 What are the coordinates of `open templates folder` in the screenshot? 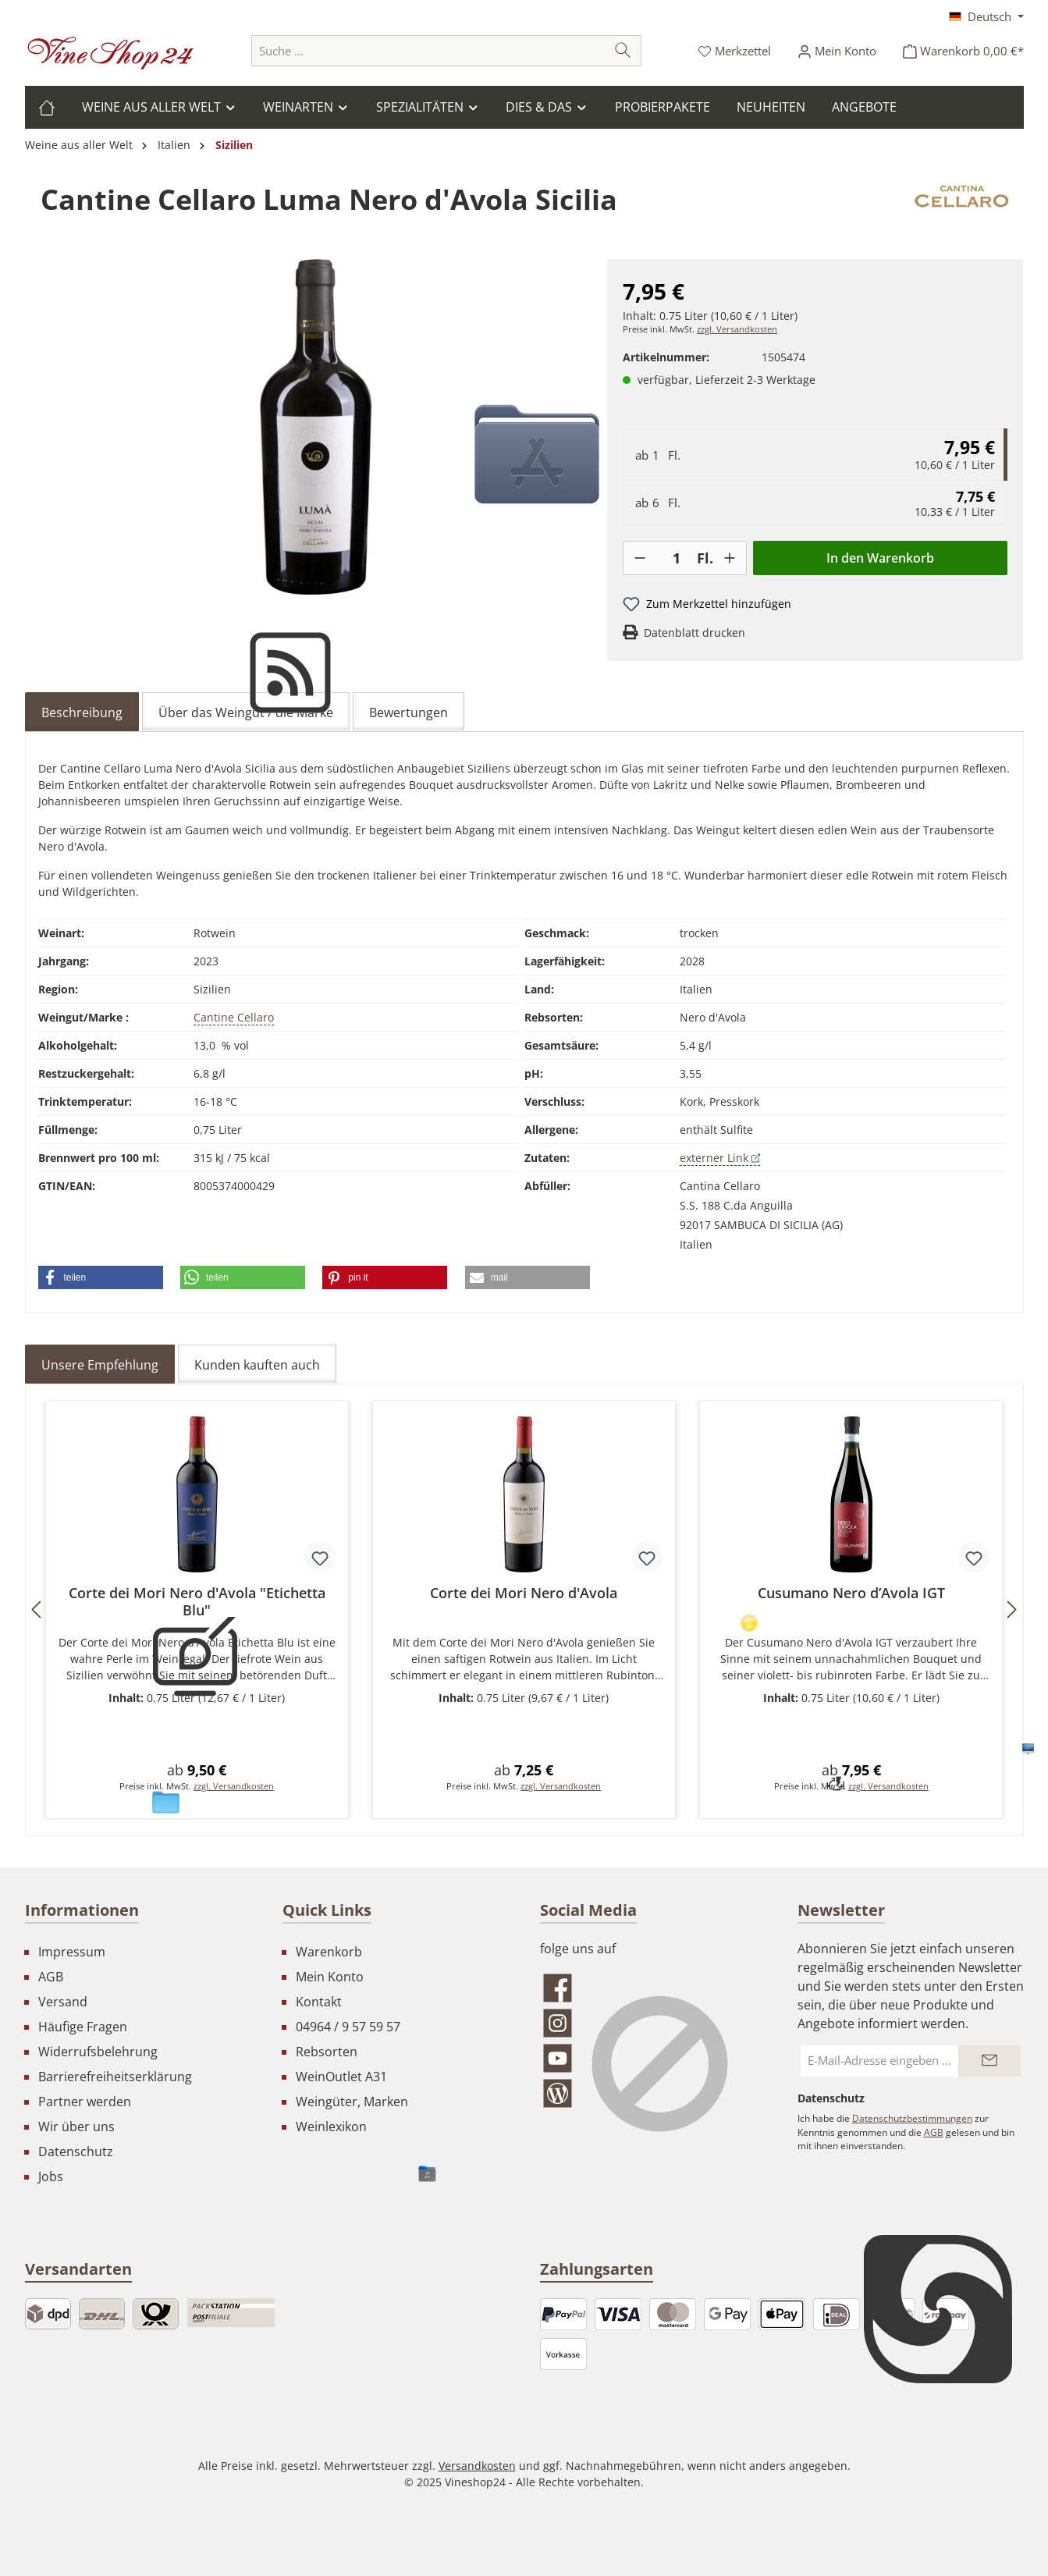 It's located at (537, 454).